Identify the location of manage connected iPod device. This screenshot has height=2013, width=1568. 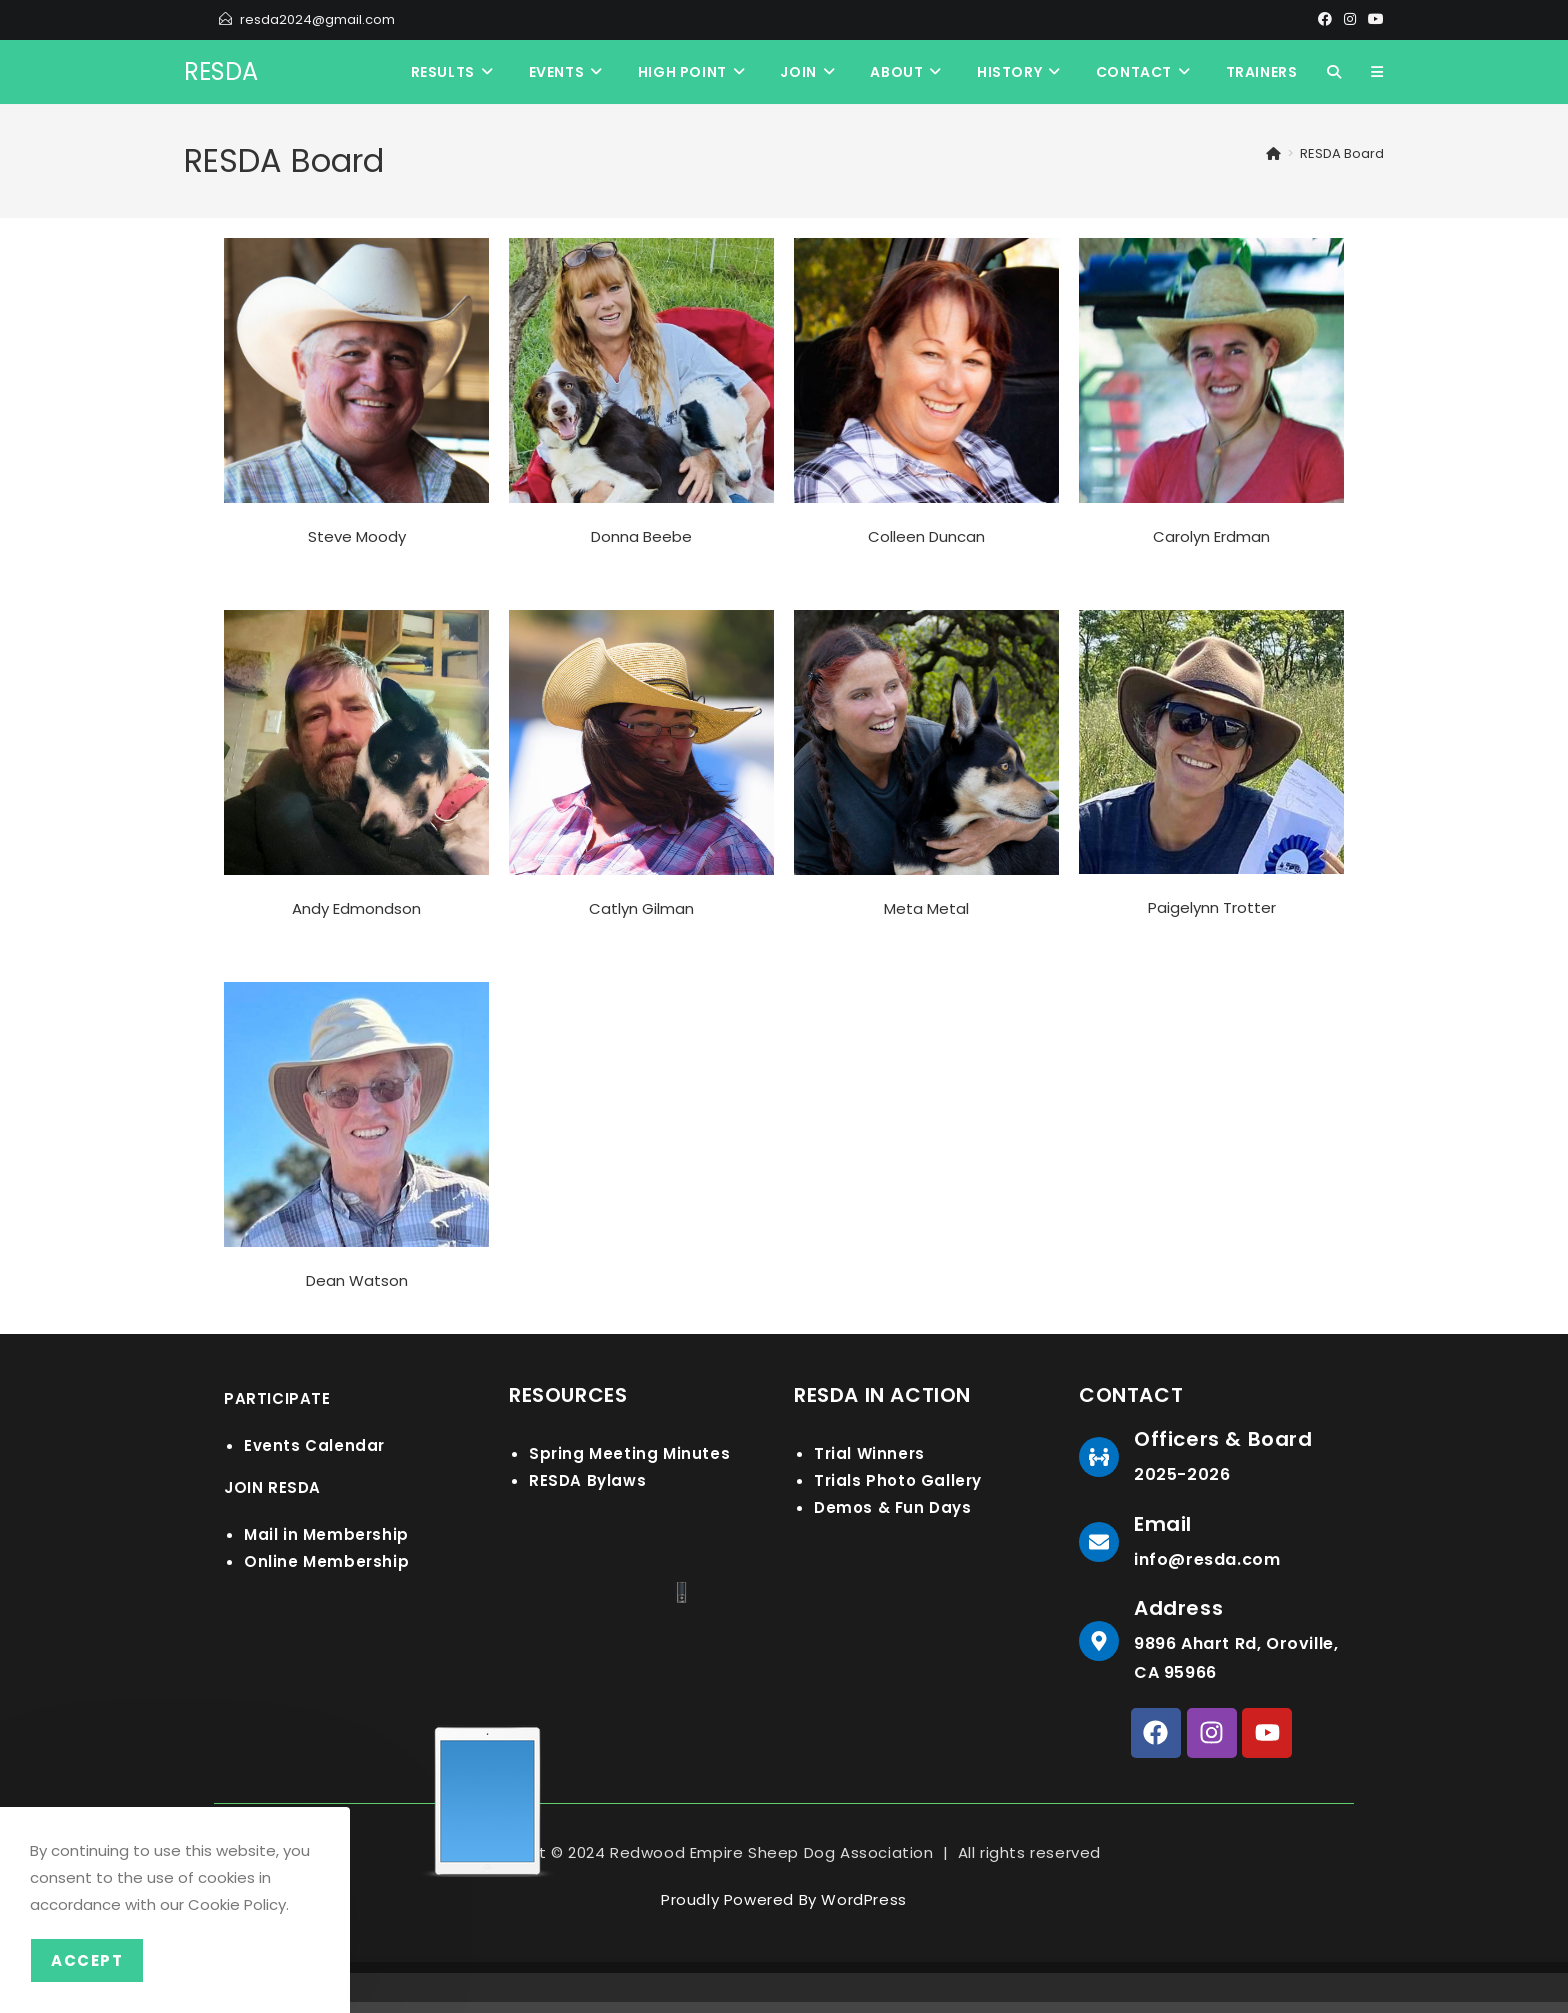
(681, 1592).